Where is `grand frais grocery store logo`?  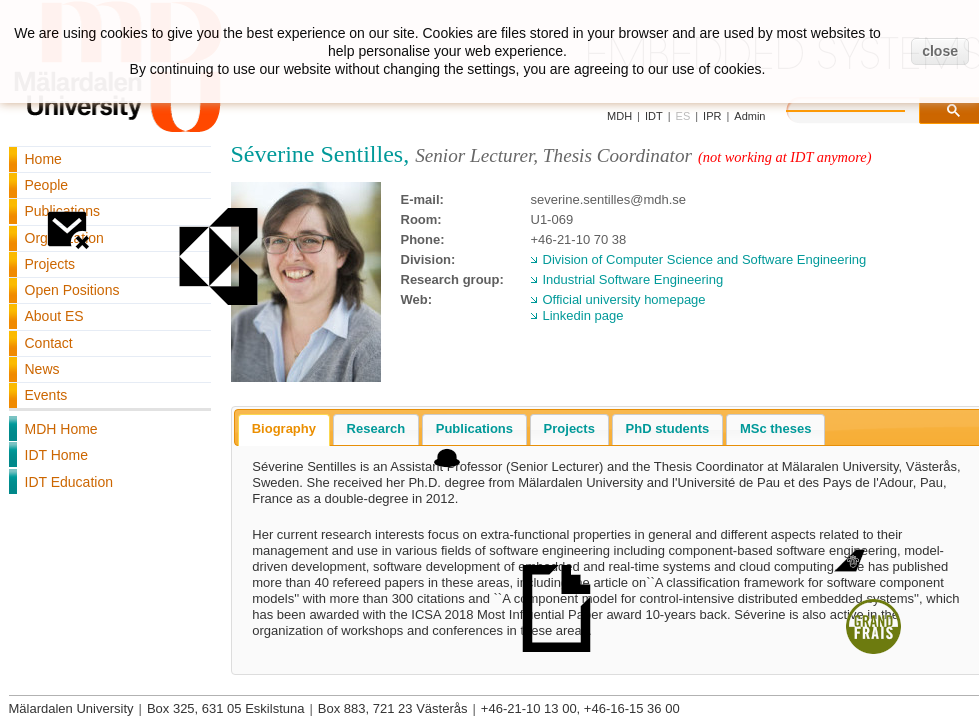
grand frais grocery store logo is located at coordinates (873, 626).